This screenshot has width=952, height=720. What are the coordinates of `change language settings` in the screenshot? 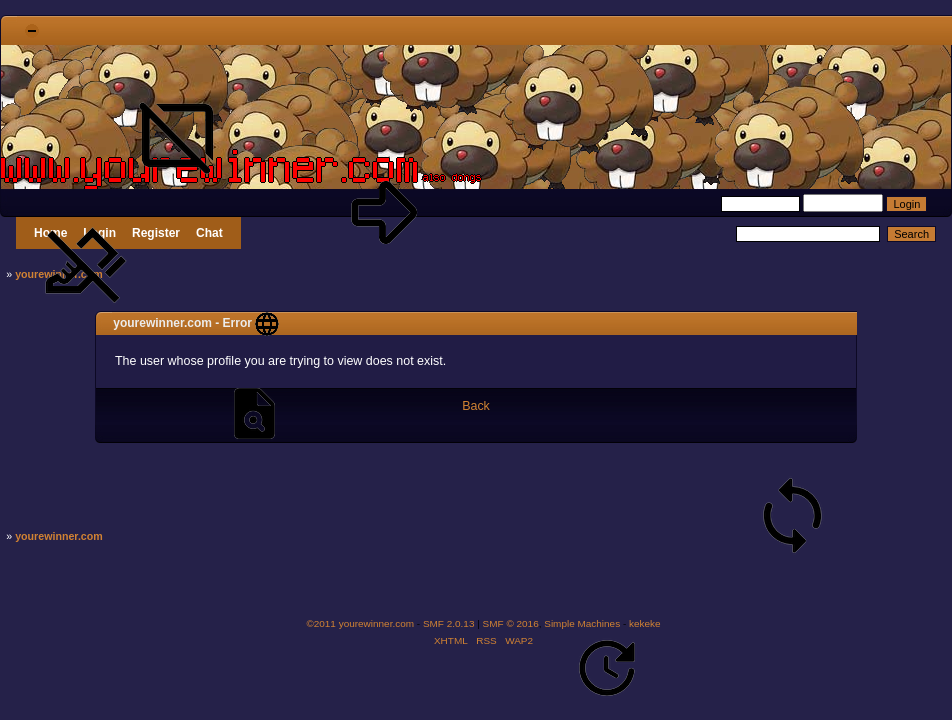 It's located at (267, 324).